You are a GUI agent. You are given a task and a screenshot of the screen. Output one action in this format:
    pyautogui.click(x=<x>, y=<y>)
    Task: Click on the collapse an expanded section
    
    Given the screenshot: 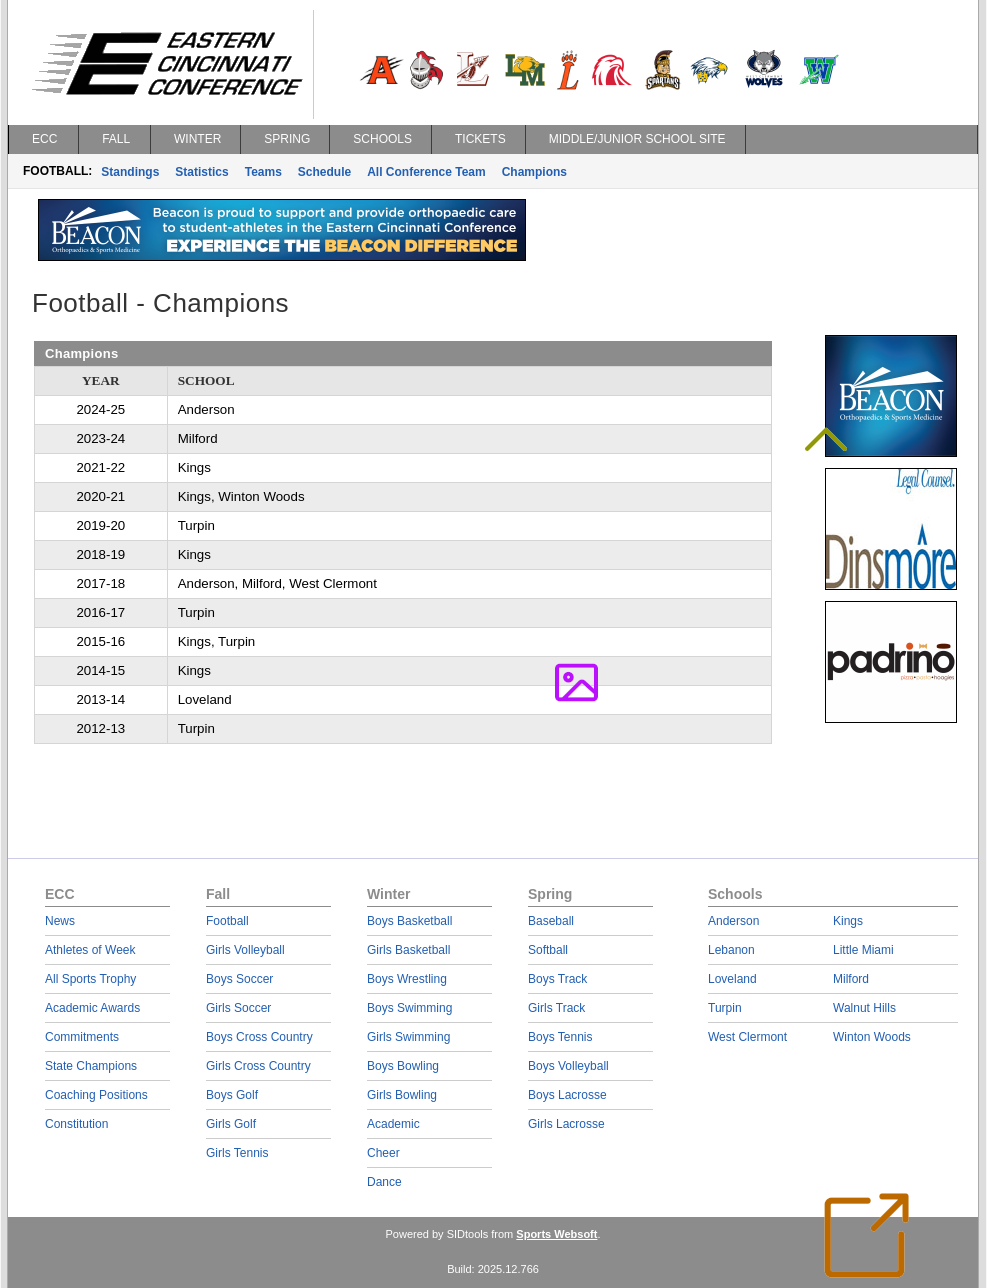 What is the action you would take?
    pyautogui.click(x=826, y=439)
    